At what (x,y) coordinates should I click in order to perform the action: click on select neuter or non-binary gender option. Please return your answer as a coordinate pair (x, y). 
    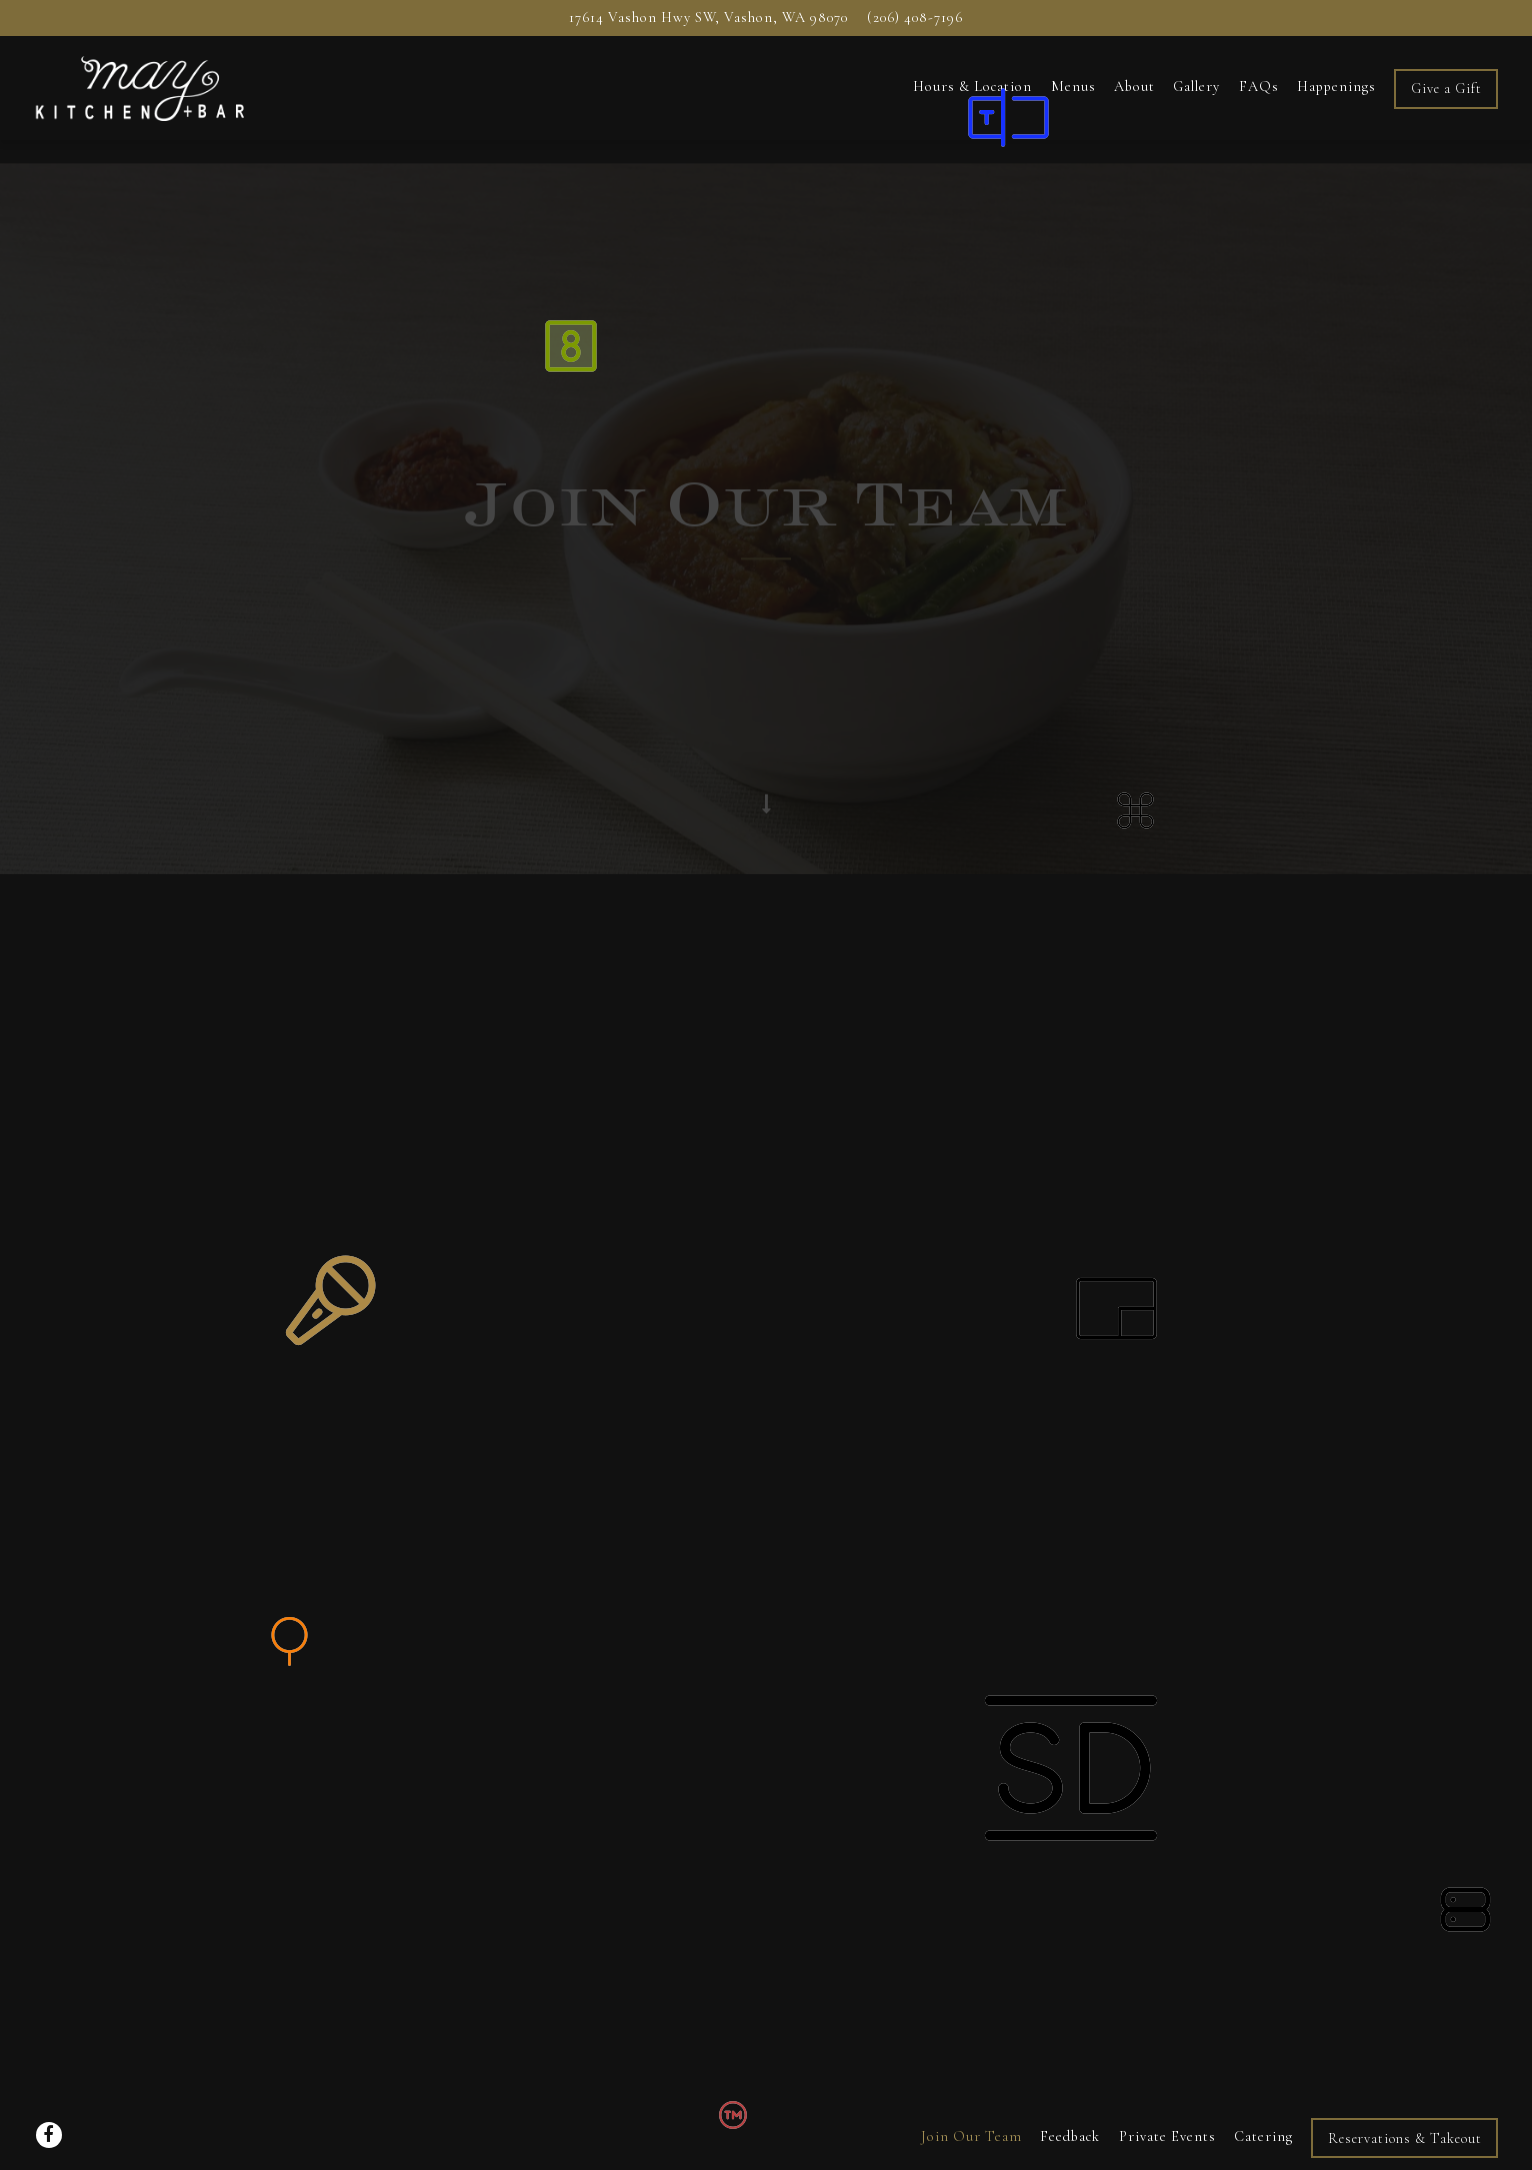
    Looking at the image, I should click on (289, 1640).